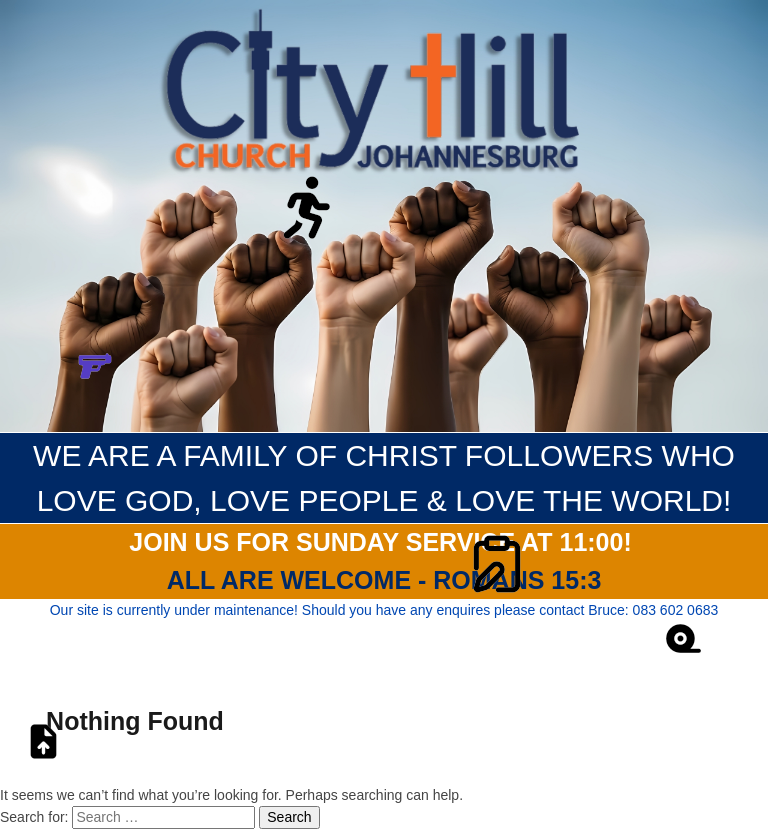 This screenshot has width=768, height=829. I want to click on upload a file, so click(43, 741).